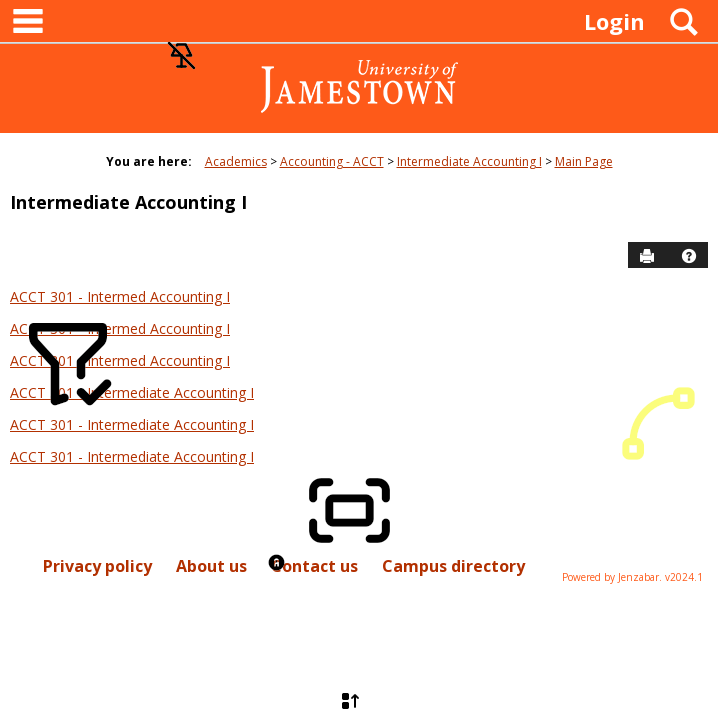  I want to click on scan a photo or document using the camera, so click(349, 510).